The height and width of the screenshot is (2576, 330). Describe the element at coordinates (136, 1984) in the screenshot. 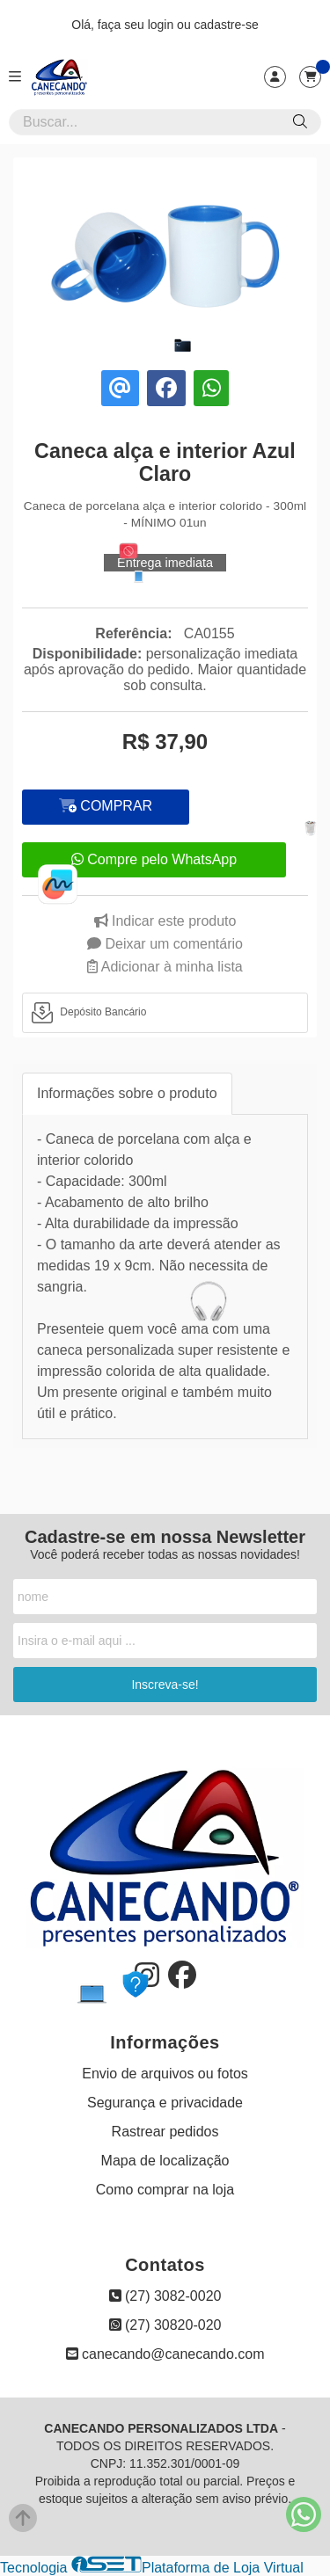

I see `access help and support resources` at that location.